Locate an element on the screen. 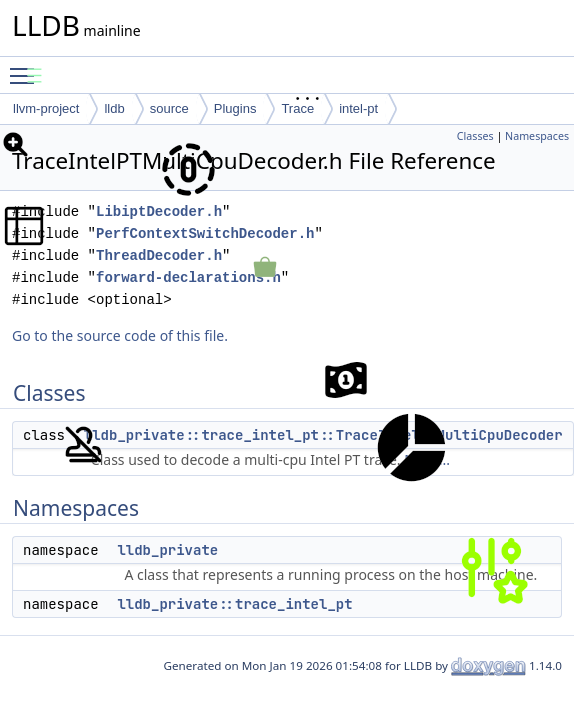 The width and height of the screenshot is (574, 720). access more options or actions is located at coordinates (307, 98).